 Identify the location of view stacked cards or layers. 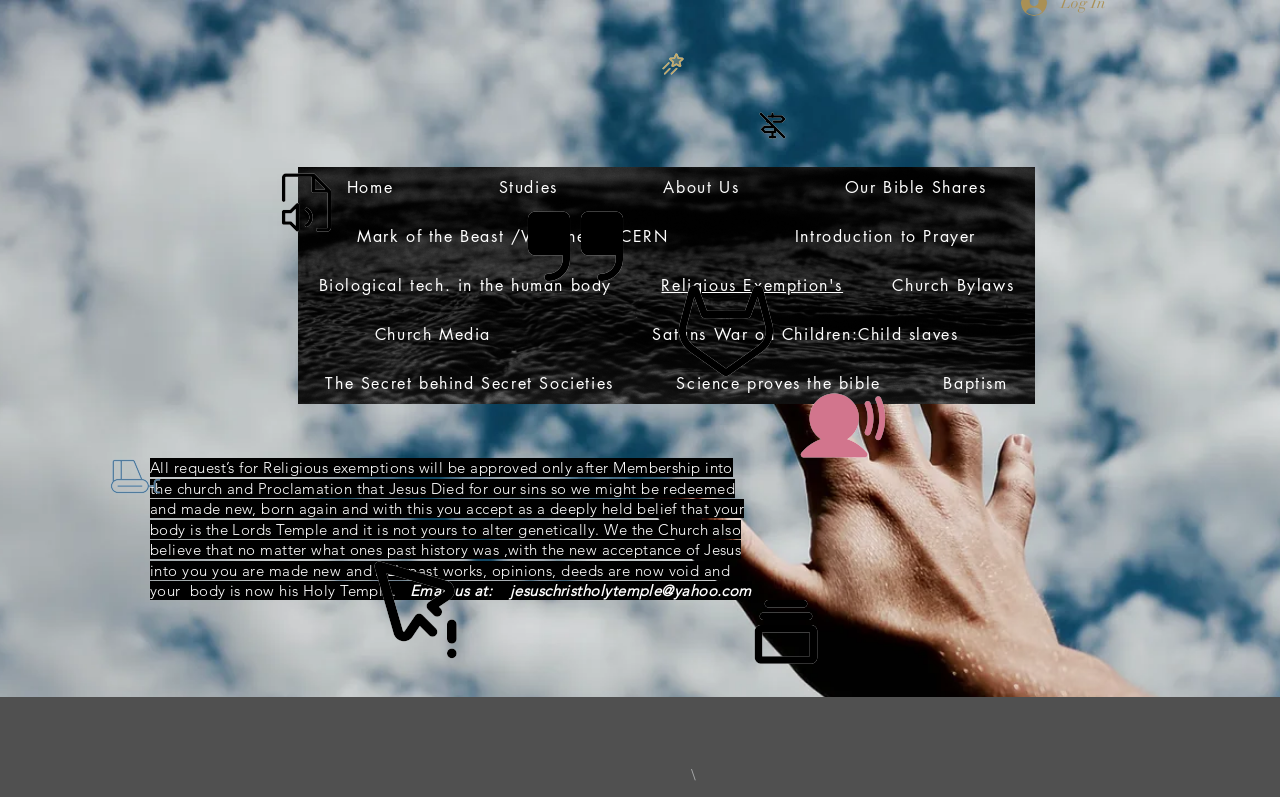
(786, 635).